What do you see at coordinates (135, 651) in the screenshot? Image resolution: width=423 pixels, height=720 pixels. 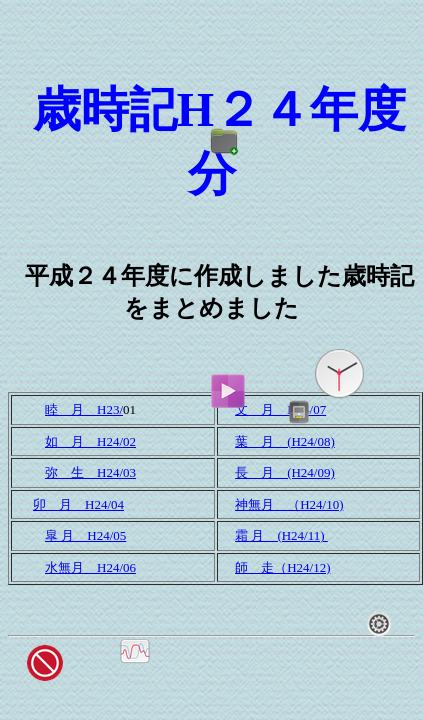 I see `open power statistics application` at bounding box center [135, 651].